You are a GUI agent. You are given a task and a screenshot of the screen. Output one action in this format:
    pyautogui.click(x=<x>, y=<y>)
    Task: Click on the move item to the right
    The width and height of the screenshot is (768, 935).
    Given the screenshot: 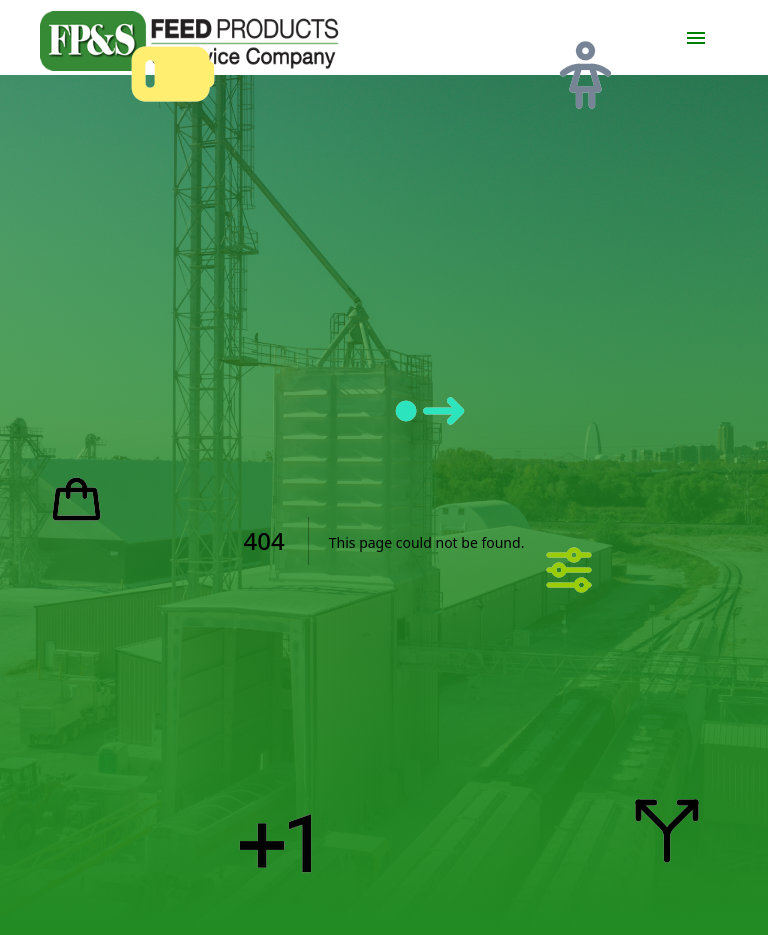 What is the action you would take?
    pyautogui.click(x=430, y=411)
    